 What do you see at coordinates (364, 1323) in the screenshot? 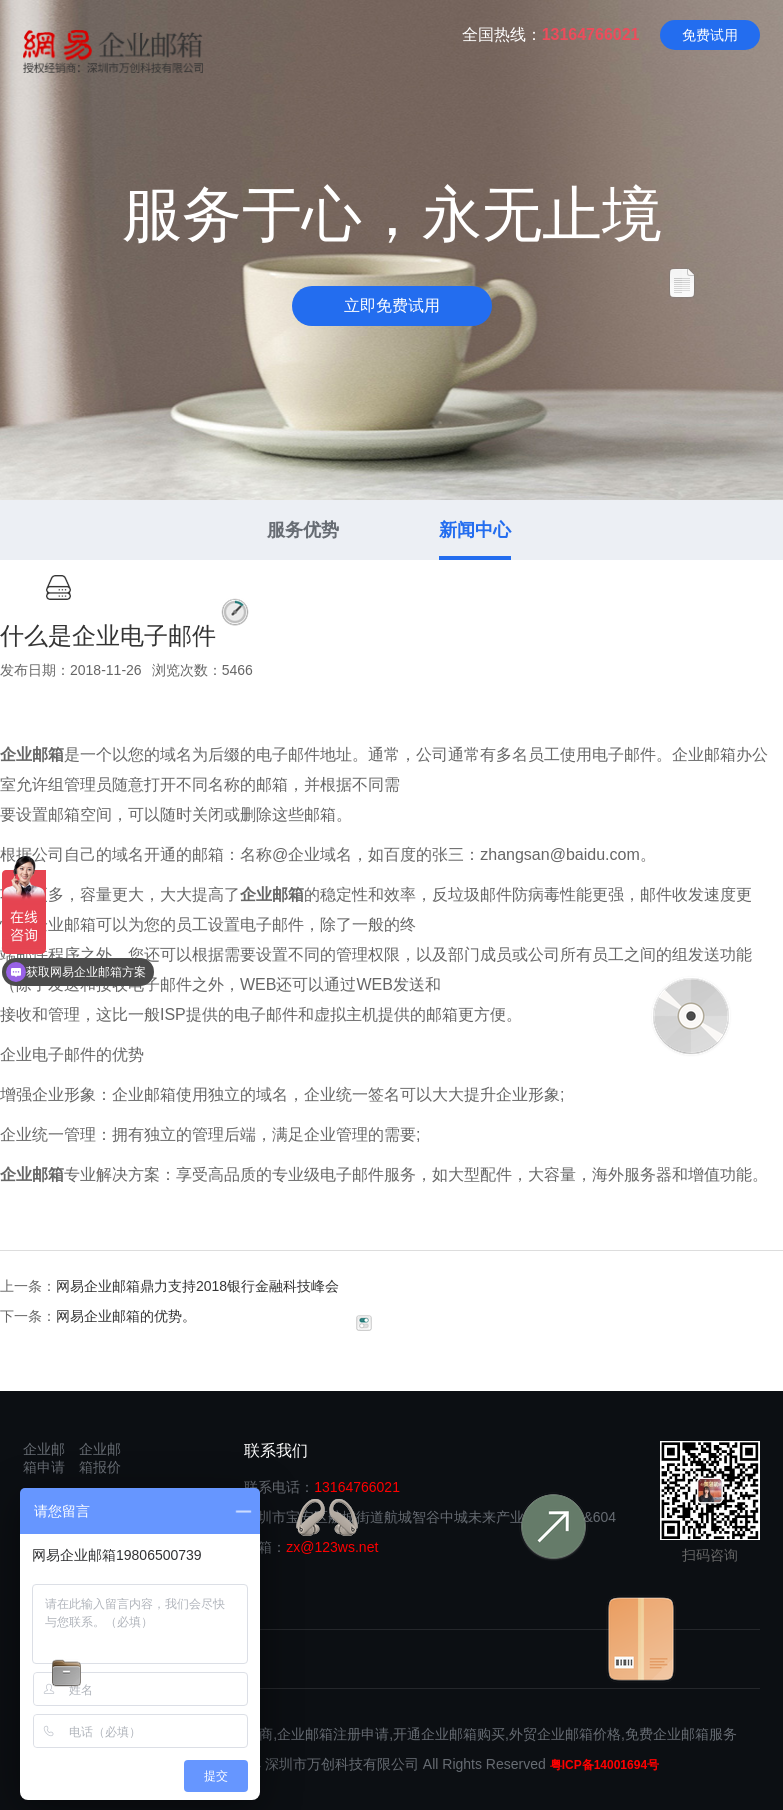
I see `open unity tweak tool settings` at bounding box center [364, 1323].